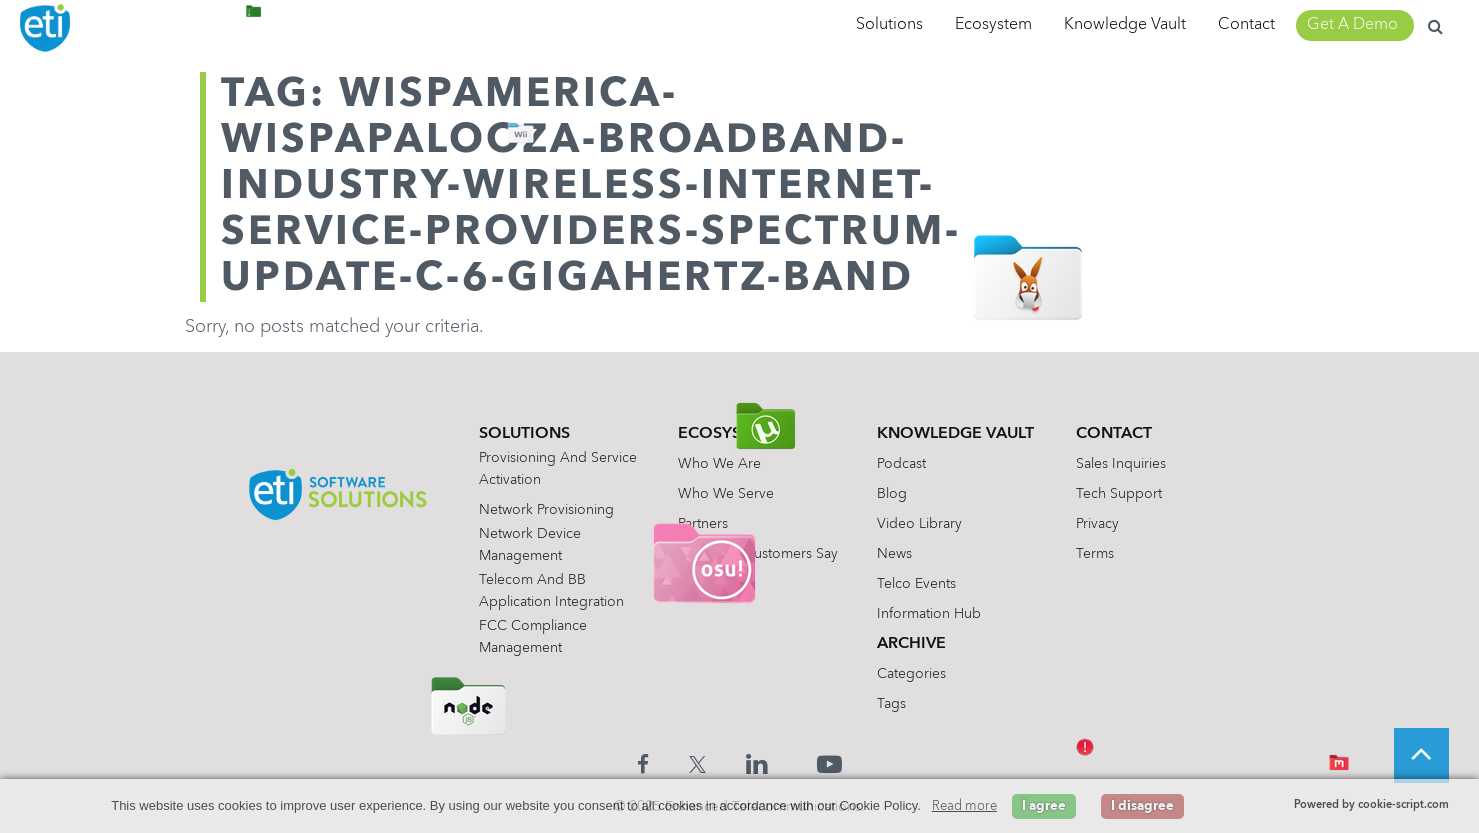 The image size is (1479, 833). I want to click on indicates a warning or alert requiring attention, so click(1085, 747).